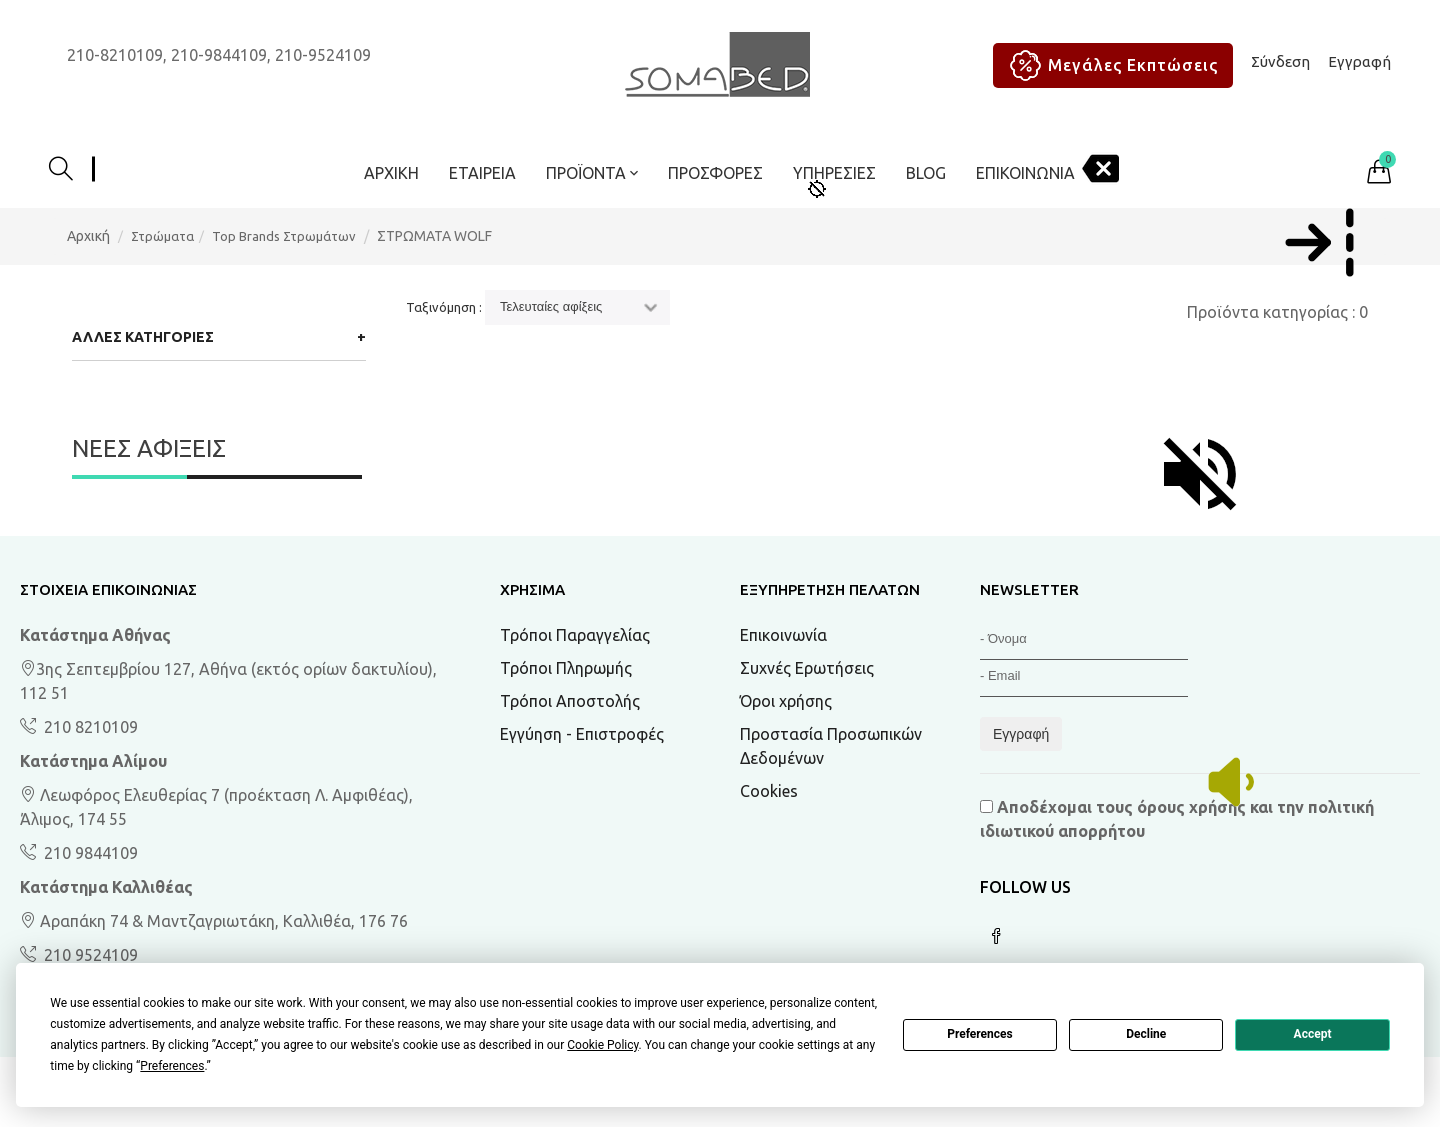 The image size is (1440, 1127). I want to click on mute audio or sound, so click(1200, 474).